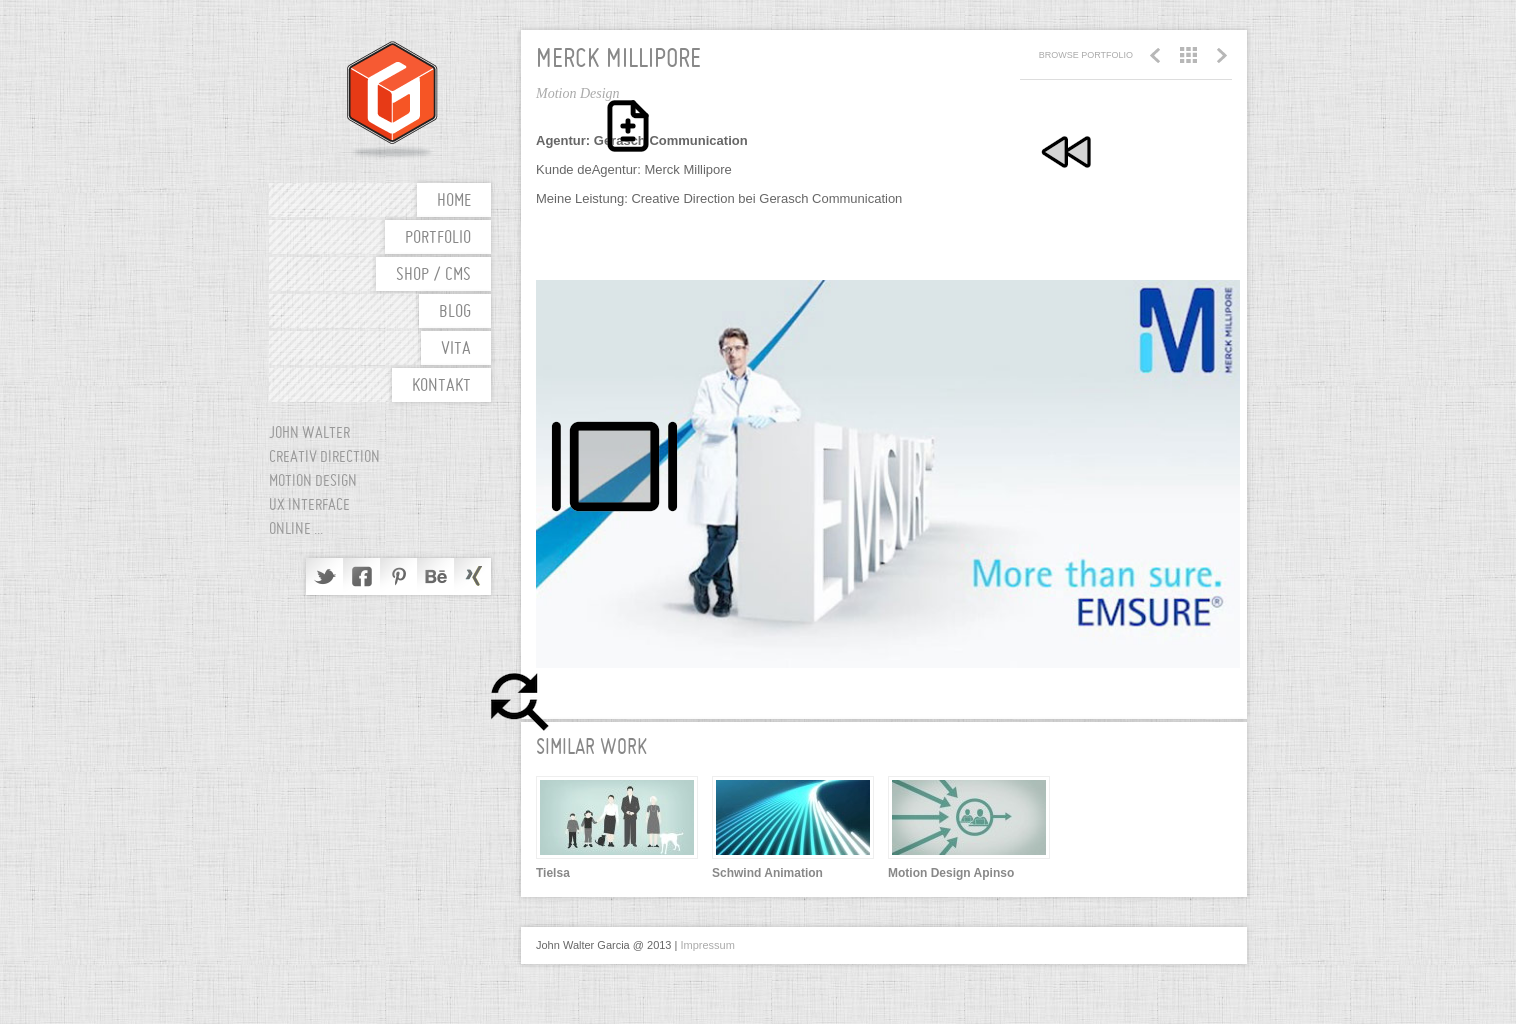  What do you see at coordinates (517, 699) in the screenshot?
I see `find and replace text or content` at bounding box center [517, 699].